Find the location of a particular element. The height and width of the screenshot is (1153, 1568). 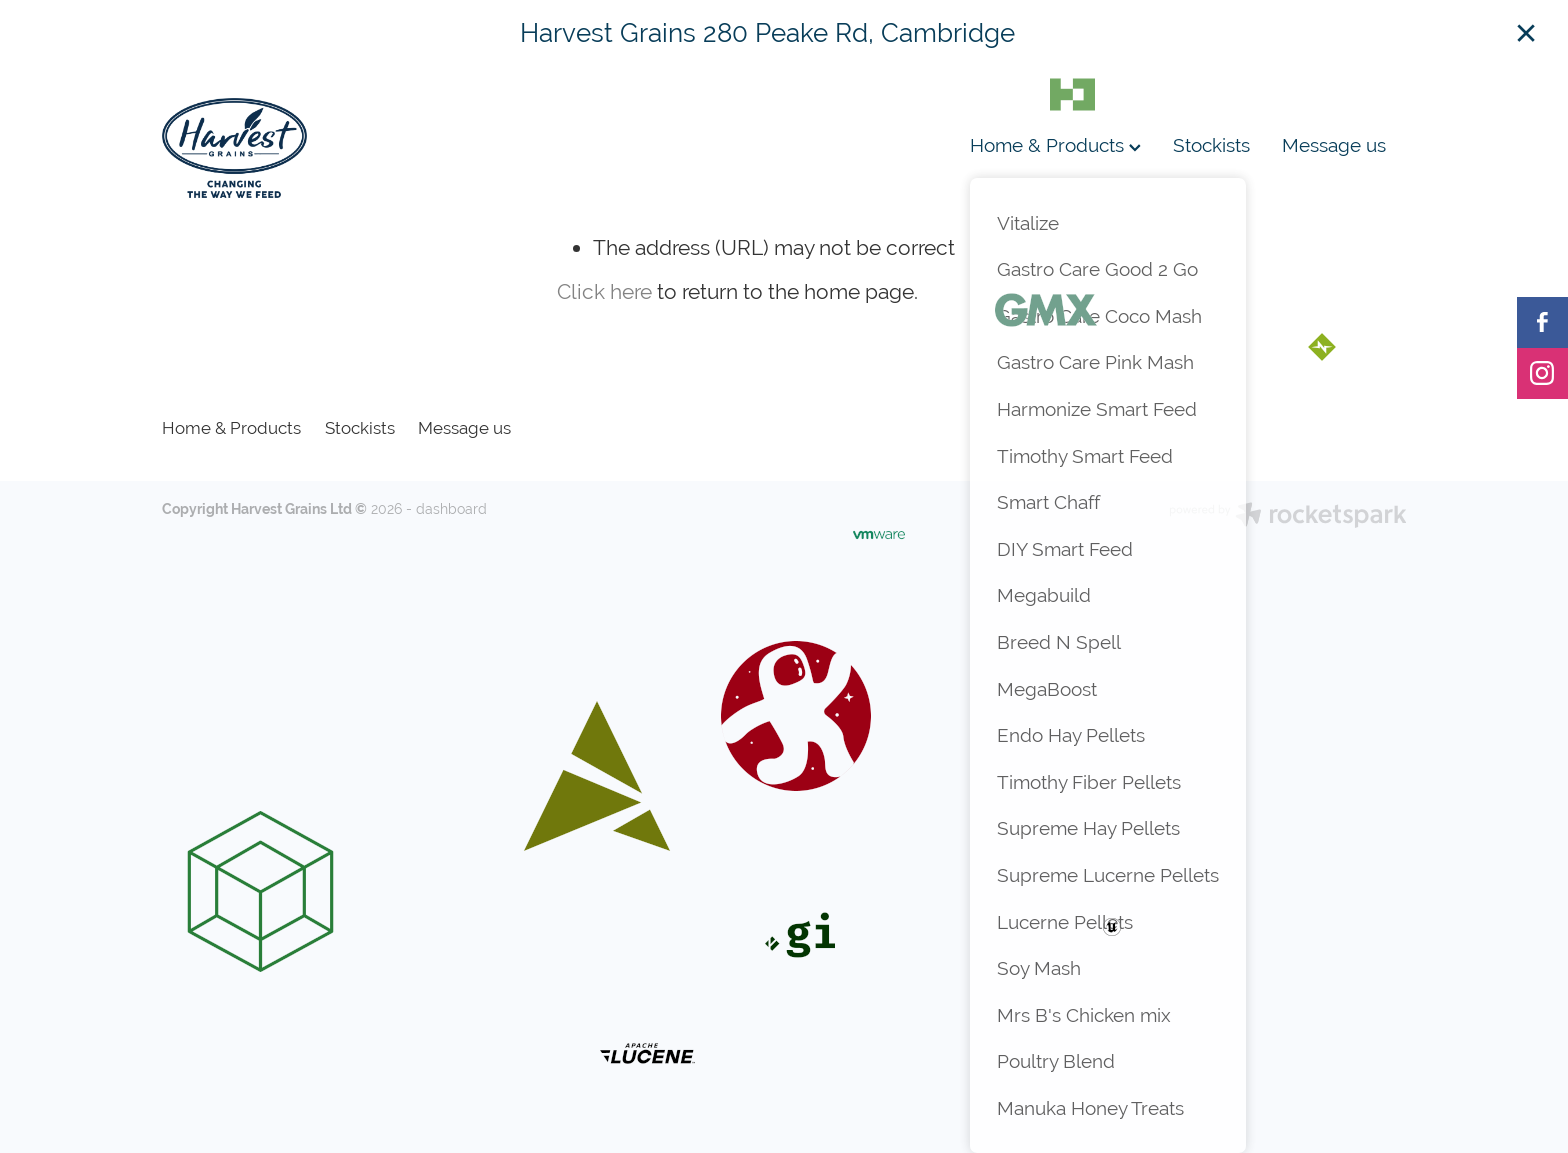

VMware application or service is located at coordinates (879, 535).